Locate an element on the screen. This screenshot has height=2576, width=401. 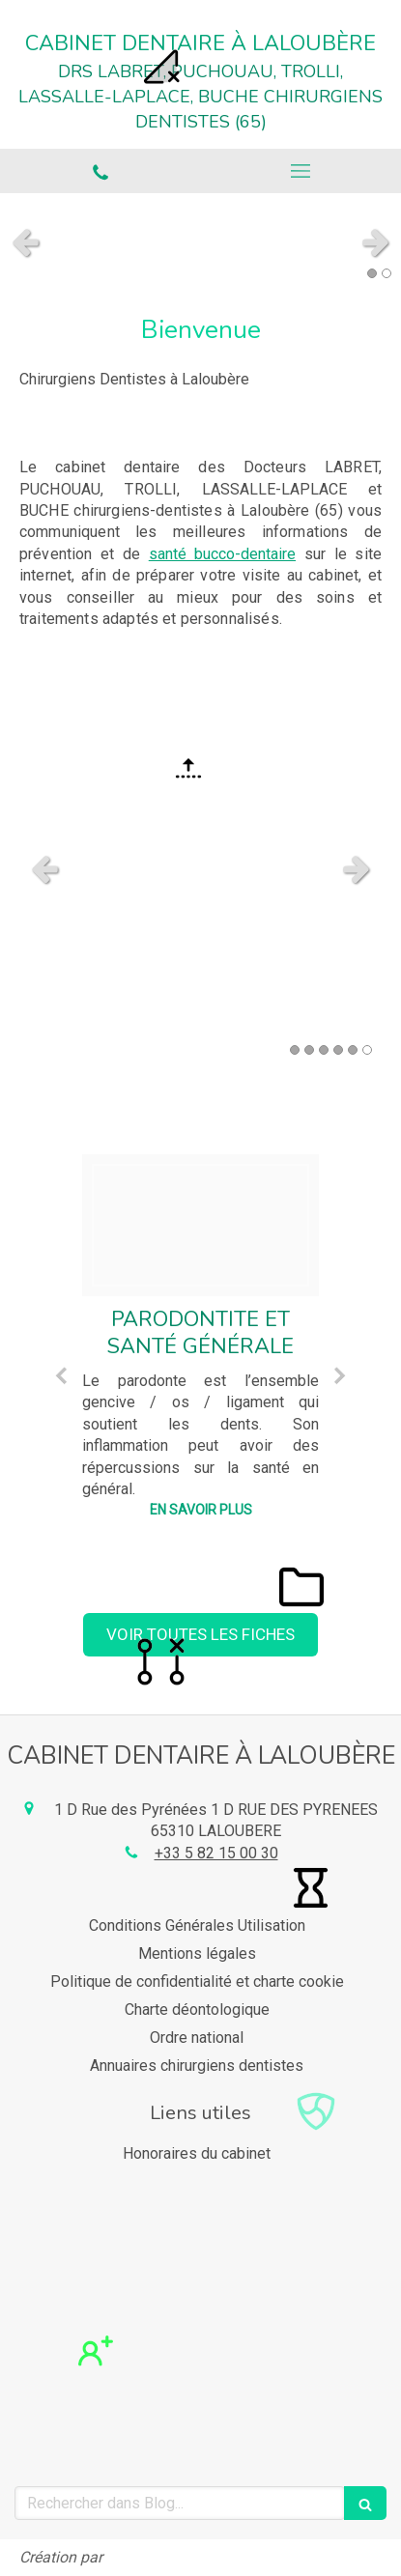
open folder or directory is located at coordinates (301, 1587).